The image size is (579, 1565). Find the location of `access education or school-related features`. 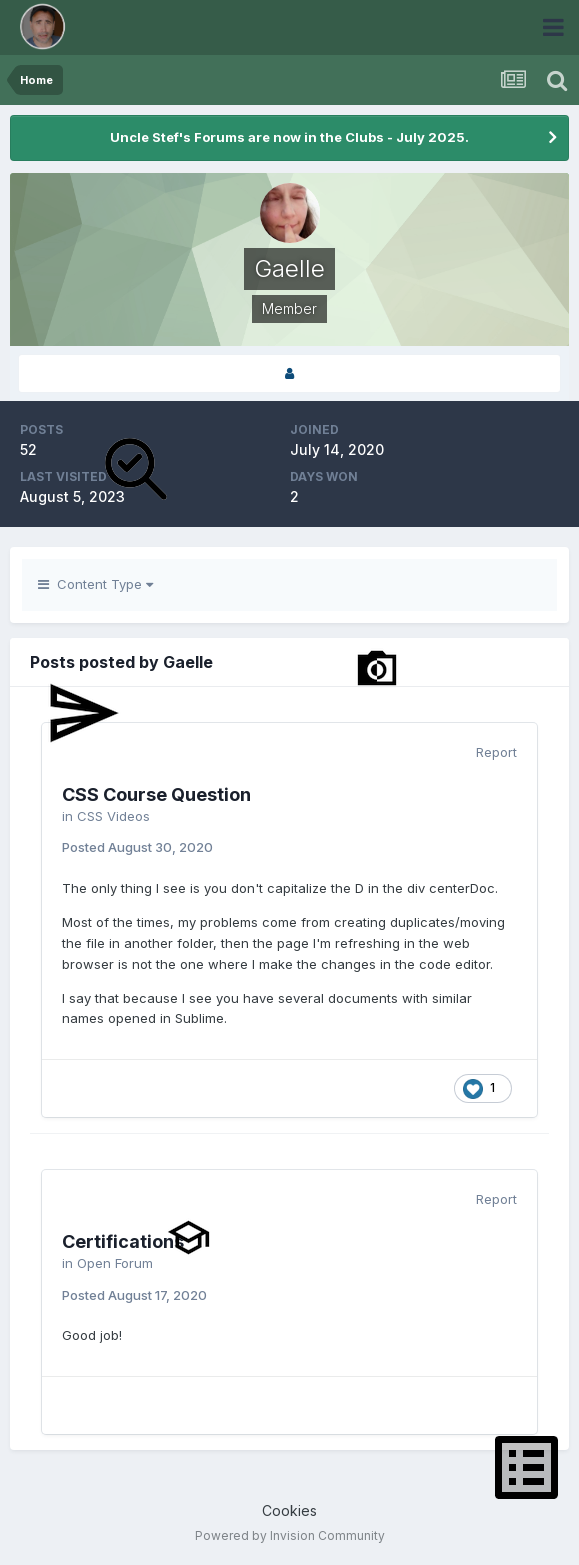

access education or school-related features is located at coordinates (188, 1237).